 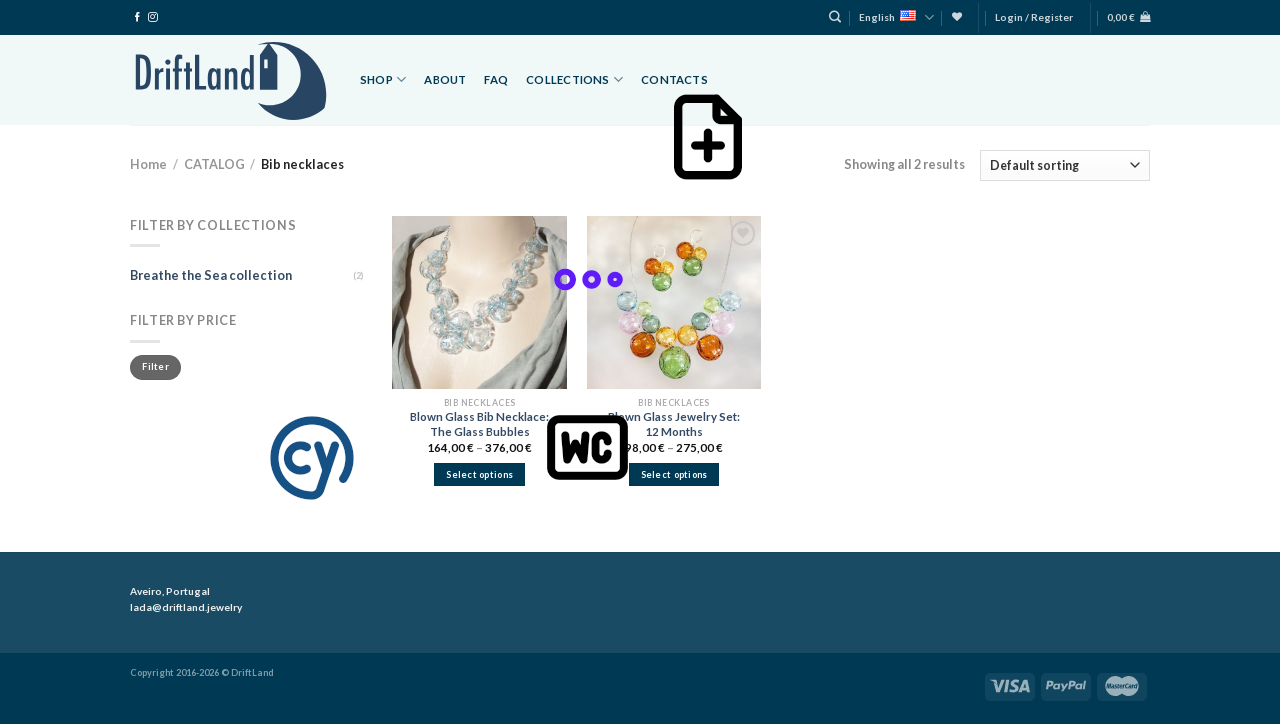 What do you see at coordinates (708, 137) in the screenshot?
I see `create a new file` at bounding box center [708, 137].